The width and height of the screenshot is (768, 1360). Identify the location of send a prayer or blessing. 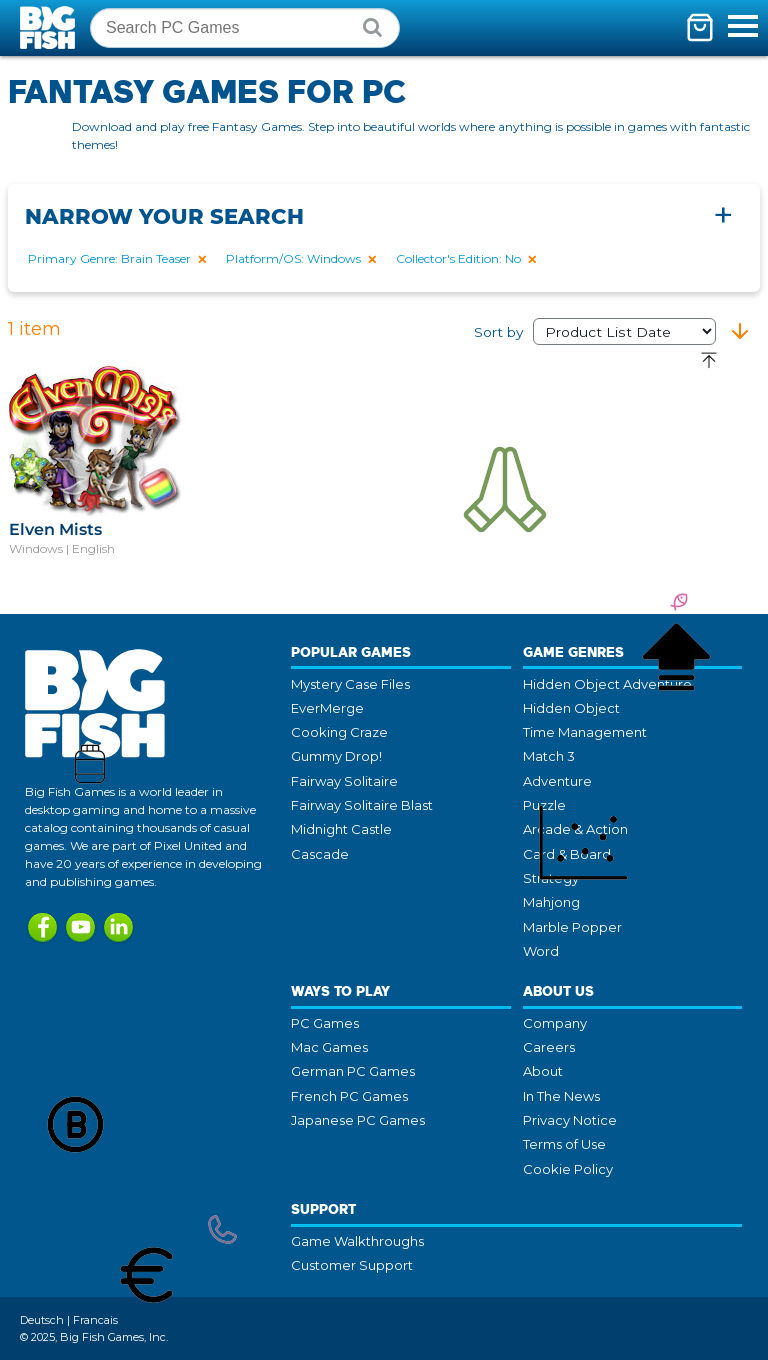
(505, 491).